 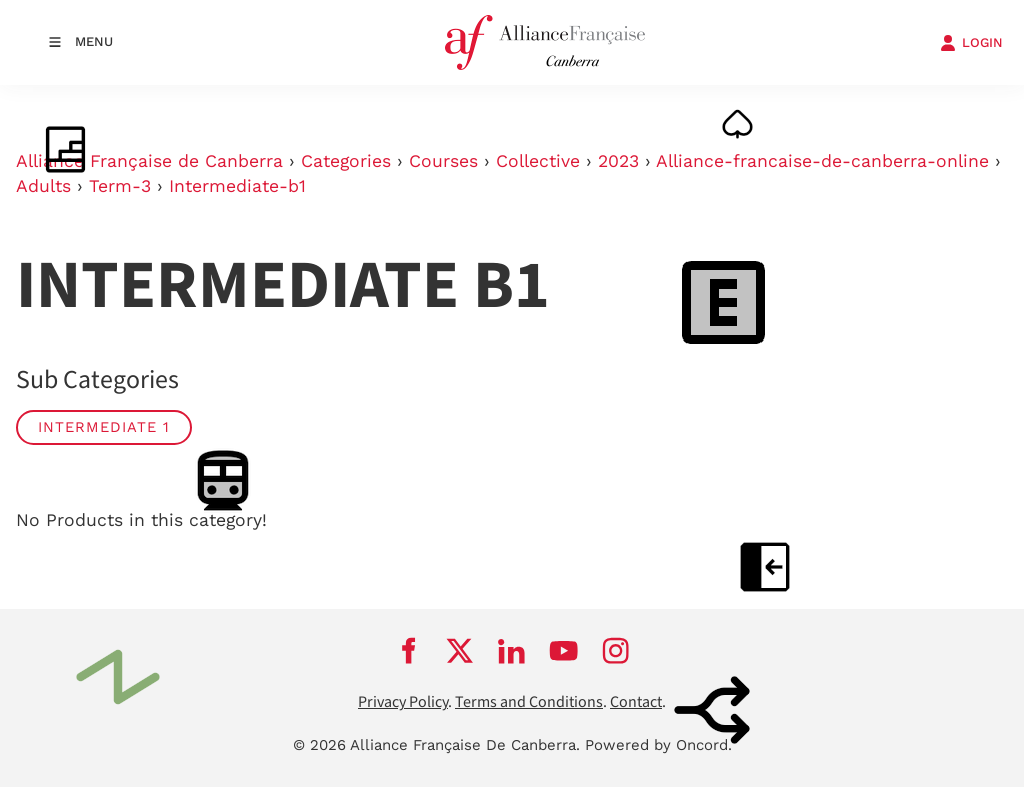 I want to click on split content into multiple paths, so click(x=712, y=710).